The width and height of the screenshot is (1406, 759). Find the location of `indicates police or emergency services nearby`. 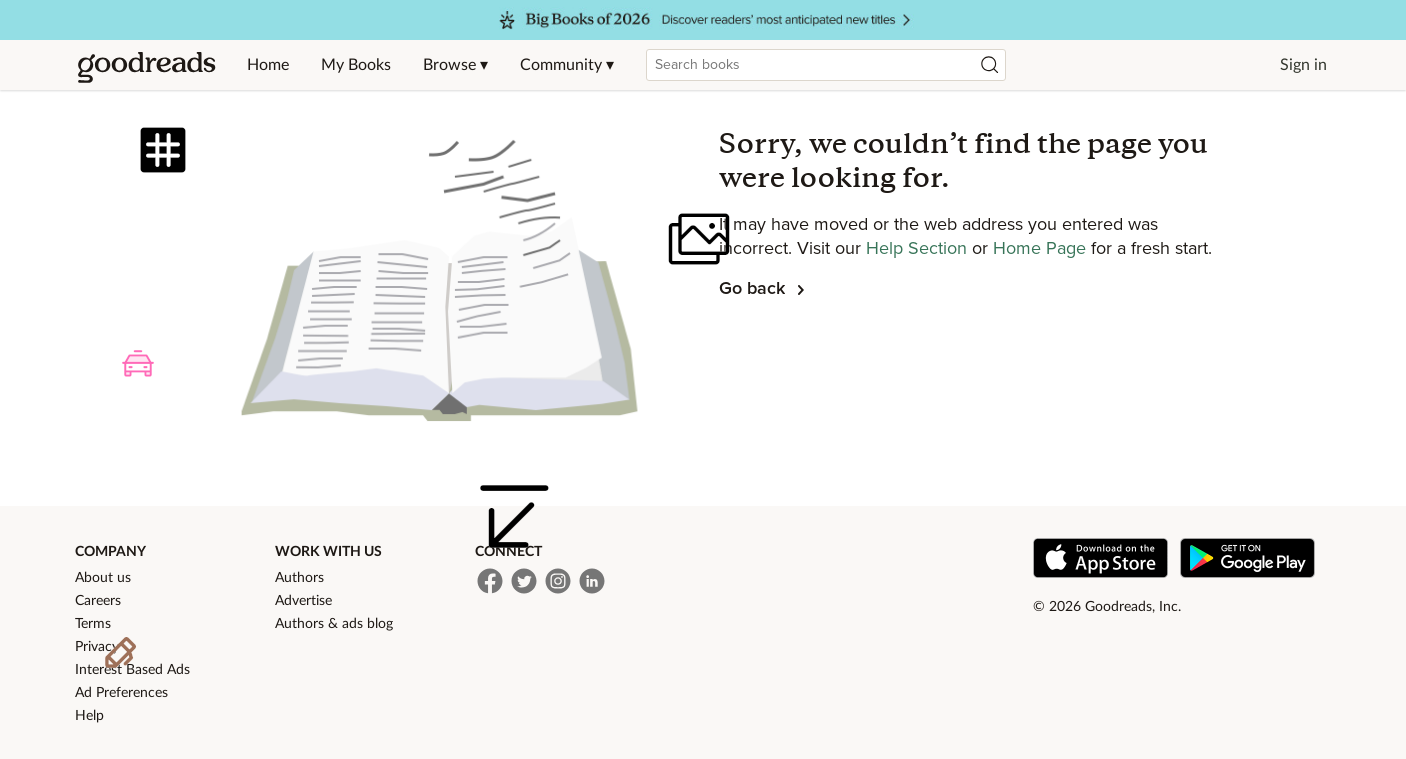

indicates police or emergency services nearby is located at coordinates (138, 365).